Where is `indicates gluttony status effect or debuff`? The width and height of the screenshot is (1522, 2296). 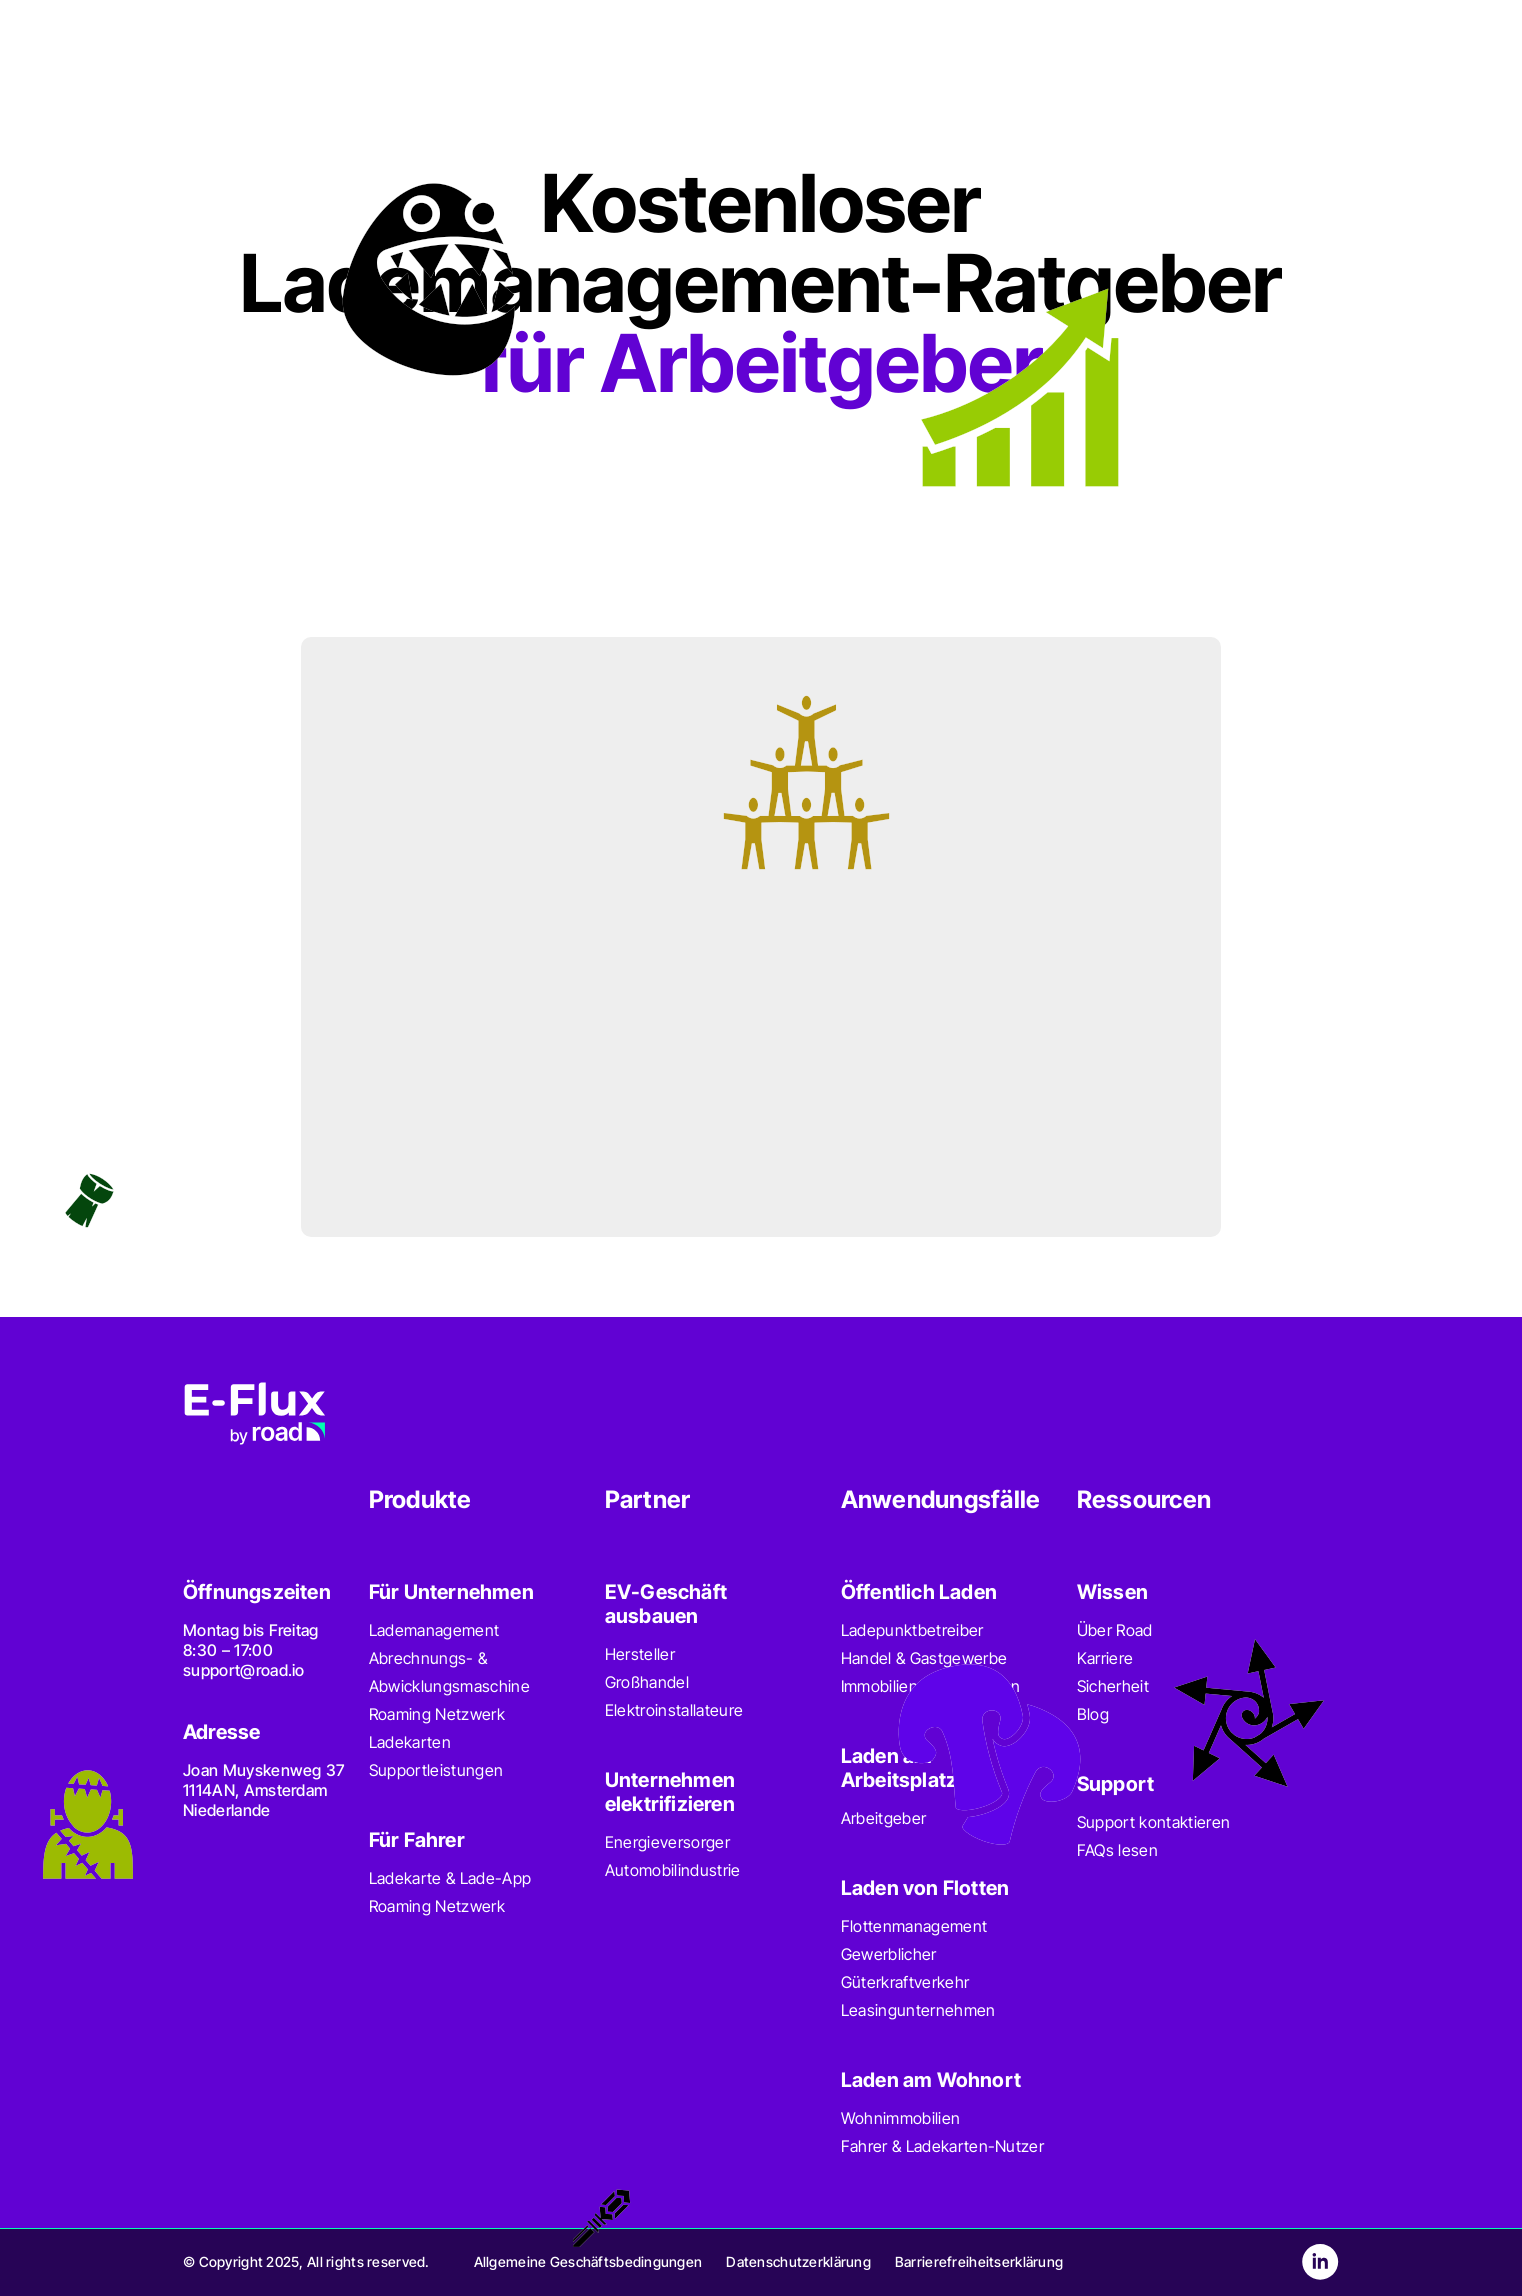
indicates gluttony status effect or debuff is located at coordinates (433, 279).